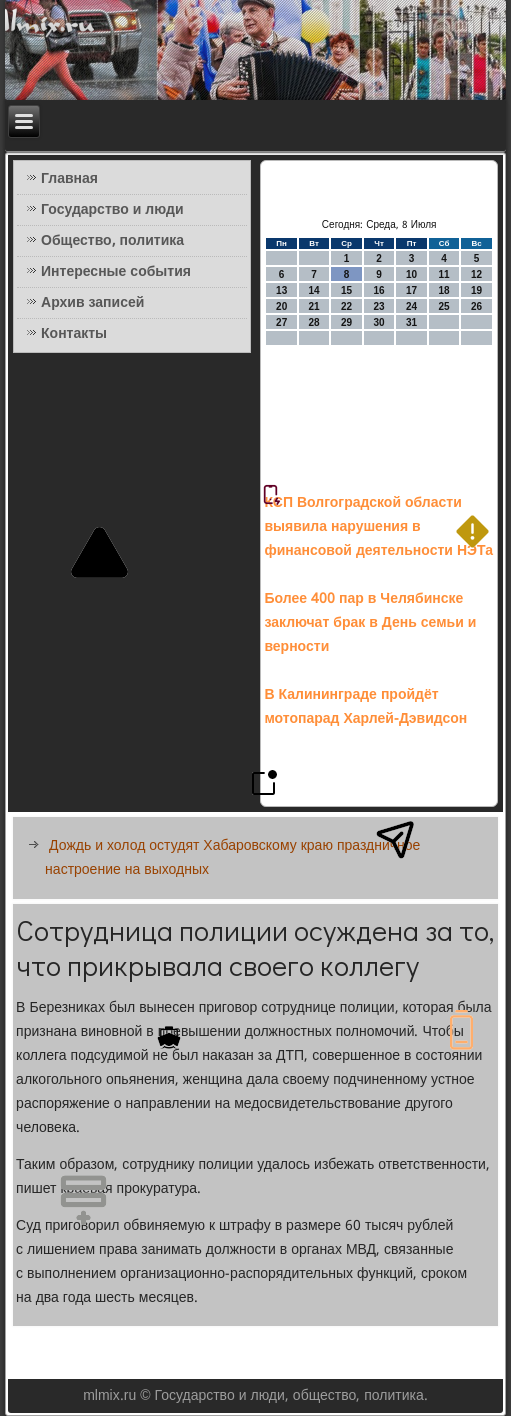  I want to click on add a new row to the bottom of a table, so click(83, 1196).